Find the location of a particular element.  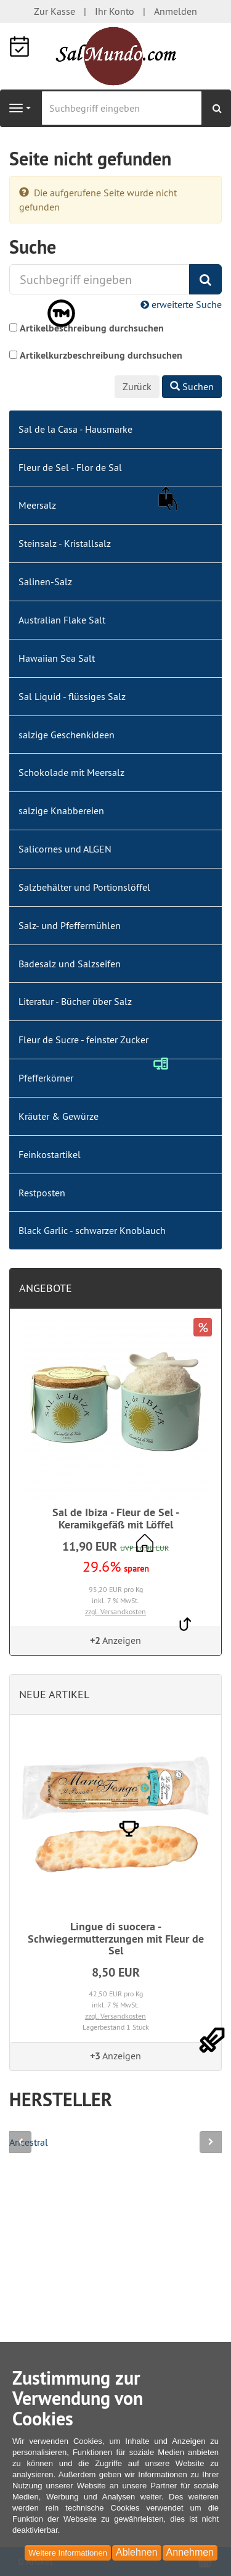

view achievements or awards is located at coordinates (129, 1828).